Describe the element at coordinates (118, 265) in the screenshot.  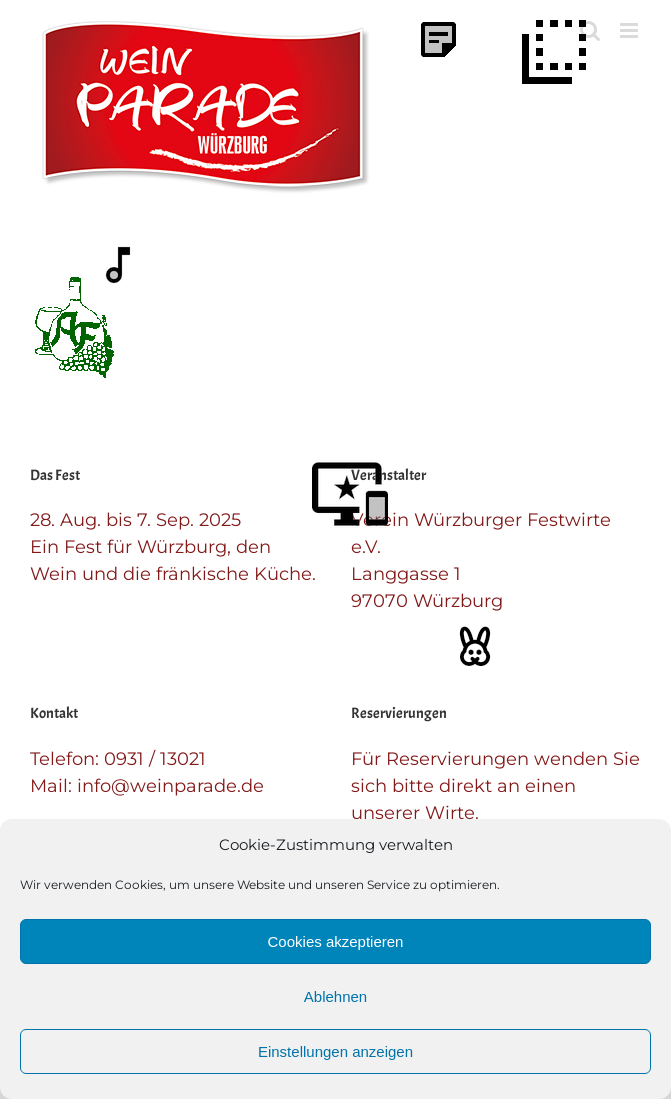
I see `play or access audio content` at that location.